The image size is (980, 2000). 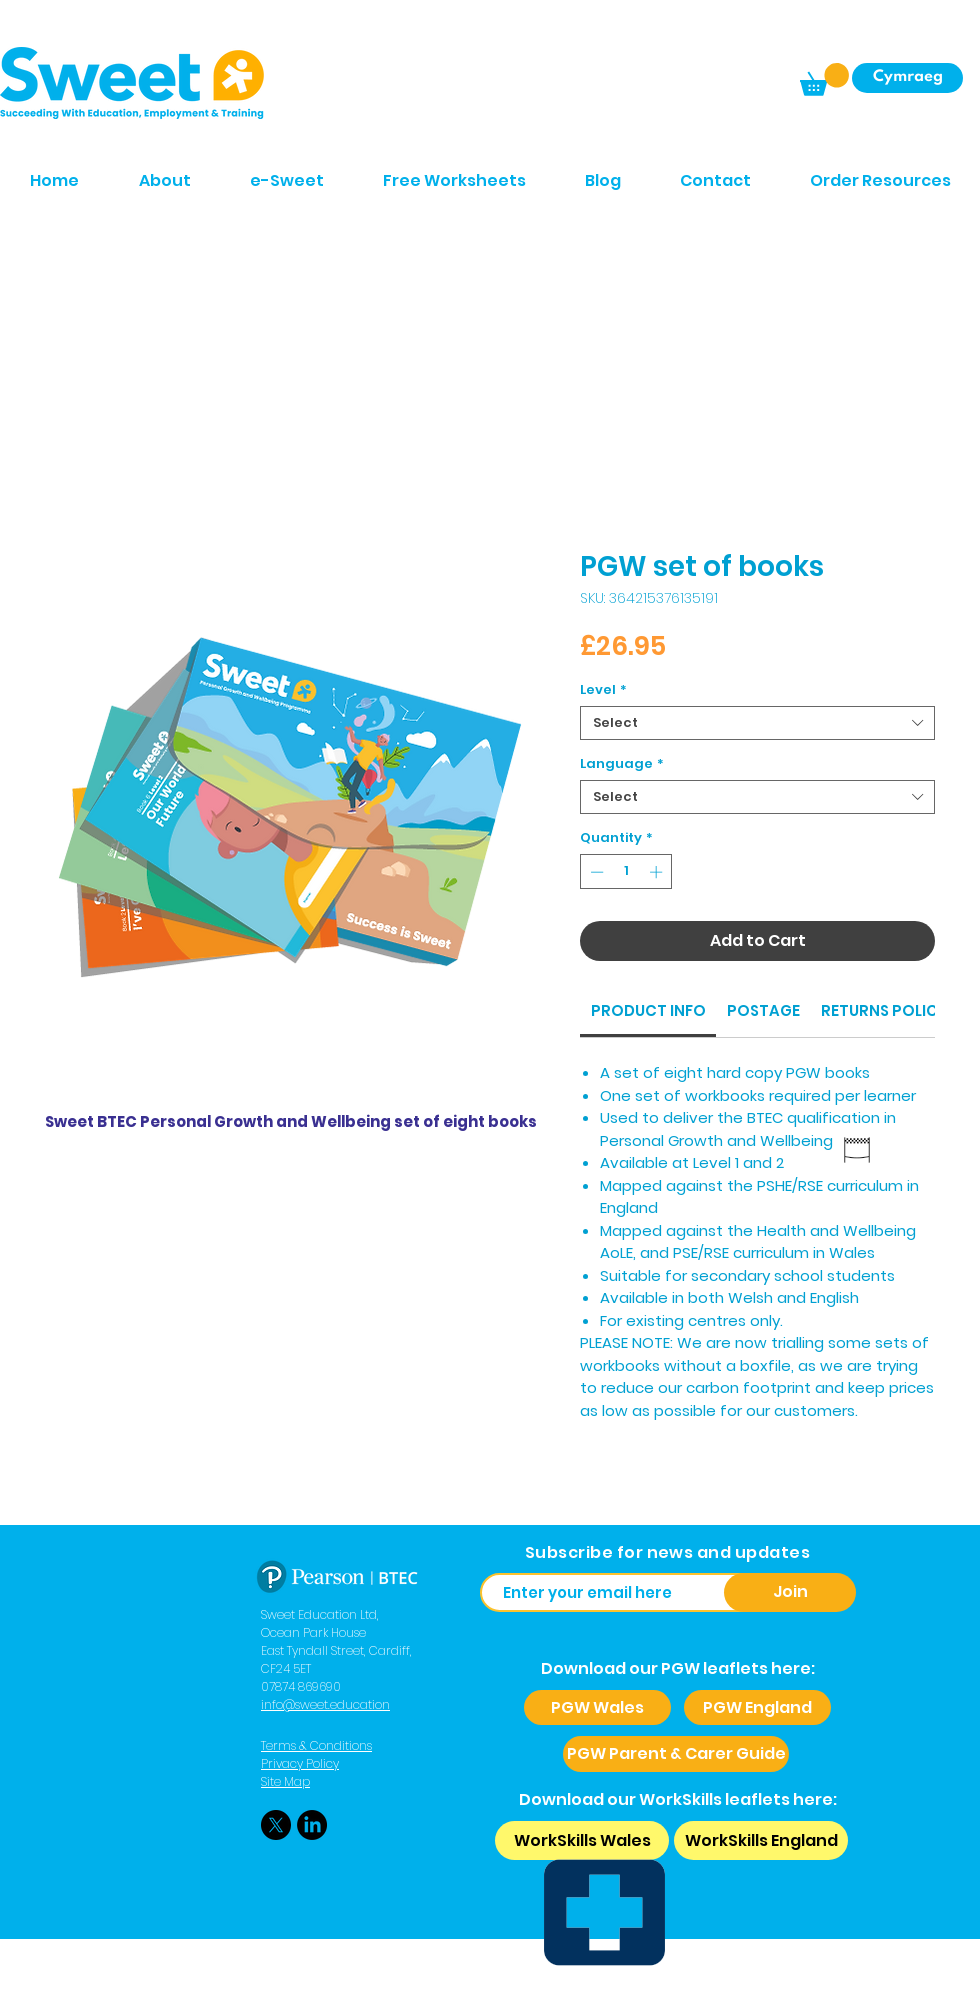 I want to click on indicates race or level completion, so click(x=857, y=1150).